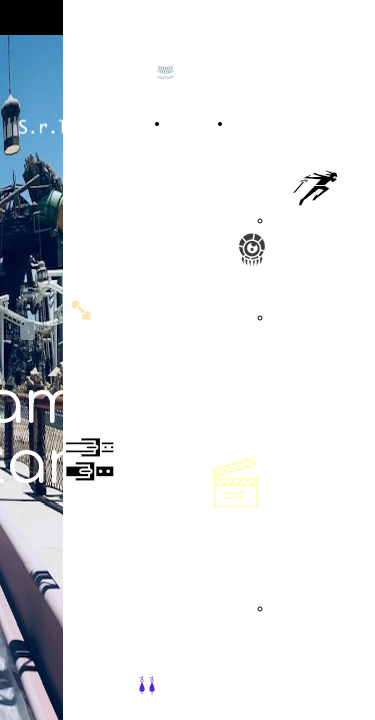 The image size is (375, 720). Describe the element at coordinates (236, 482) in the screenshot. I see `access video or movie content` at that location.